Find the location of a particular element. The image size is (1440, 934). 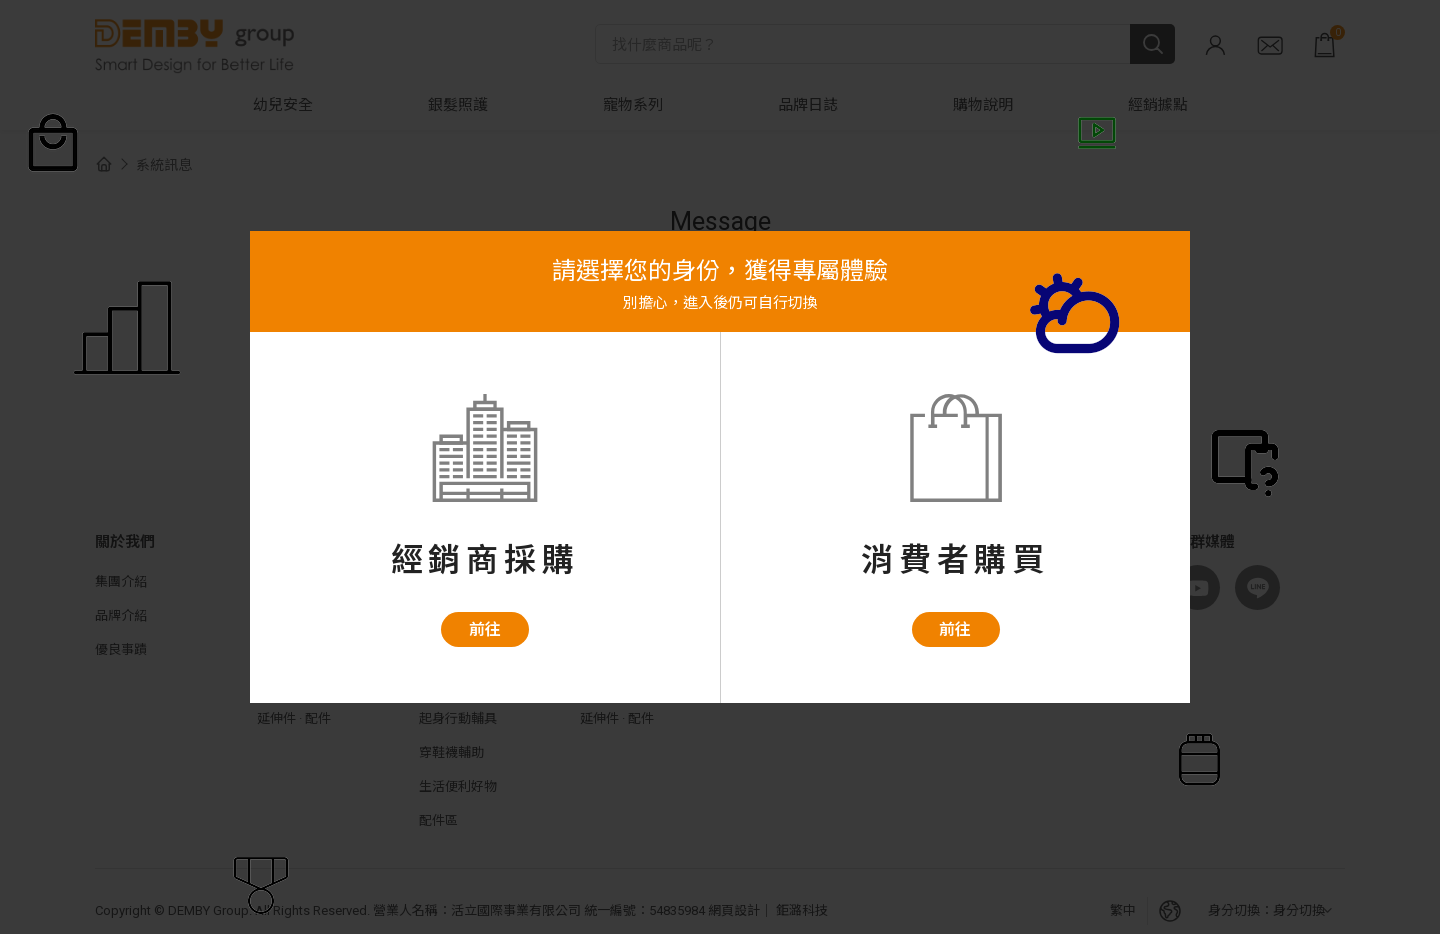

view current weather conditions is located at coordinates (1074, 314).